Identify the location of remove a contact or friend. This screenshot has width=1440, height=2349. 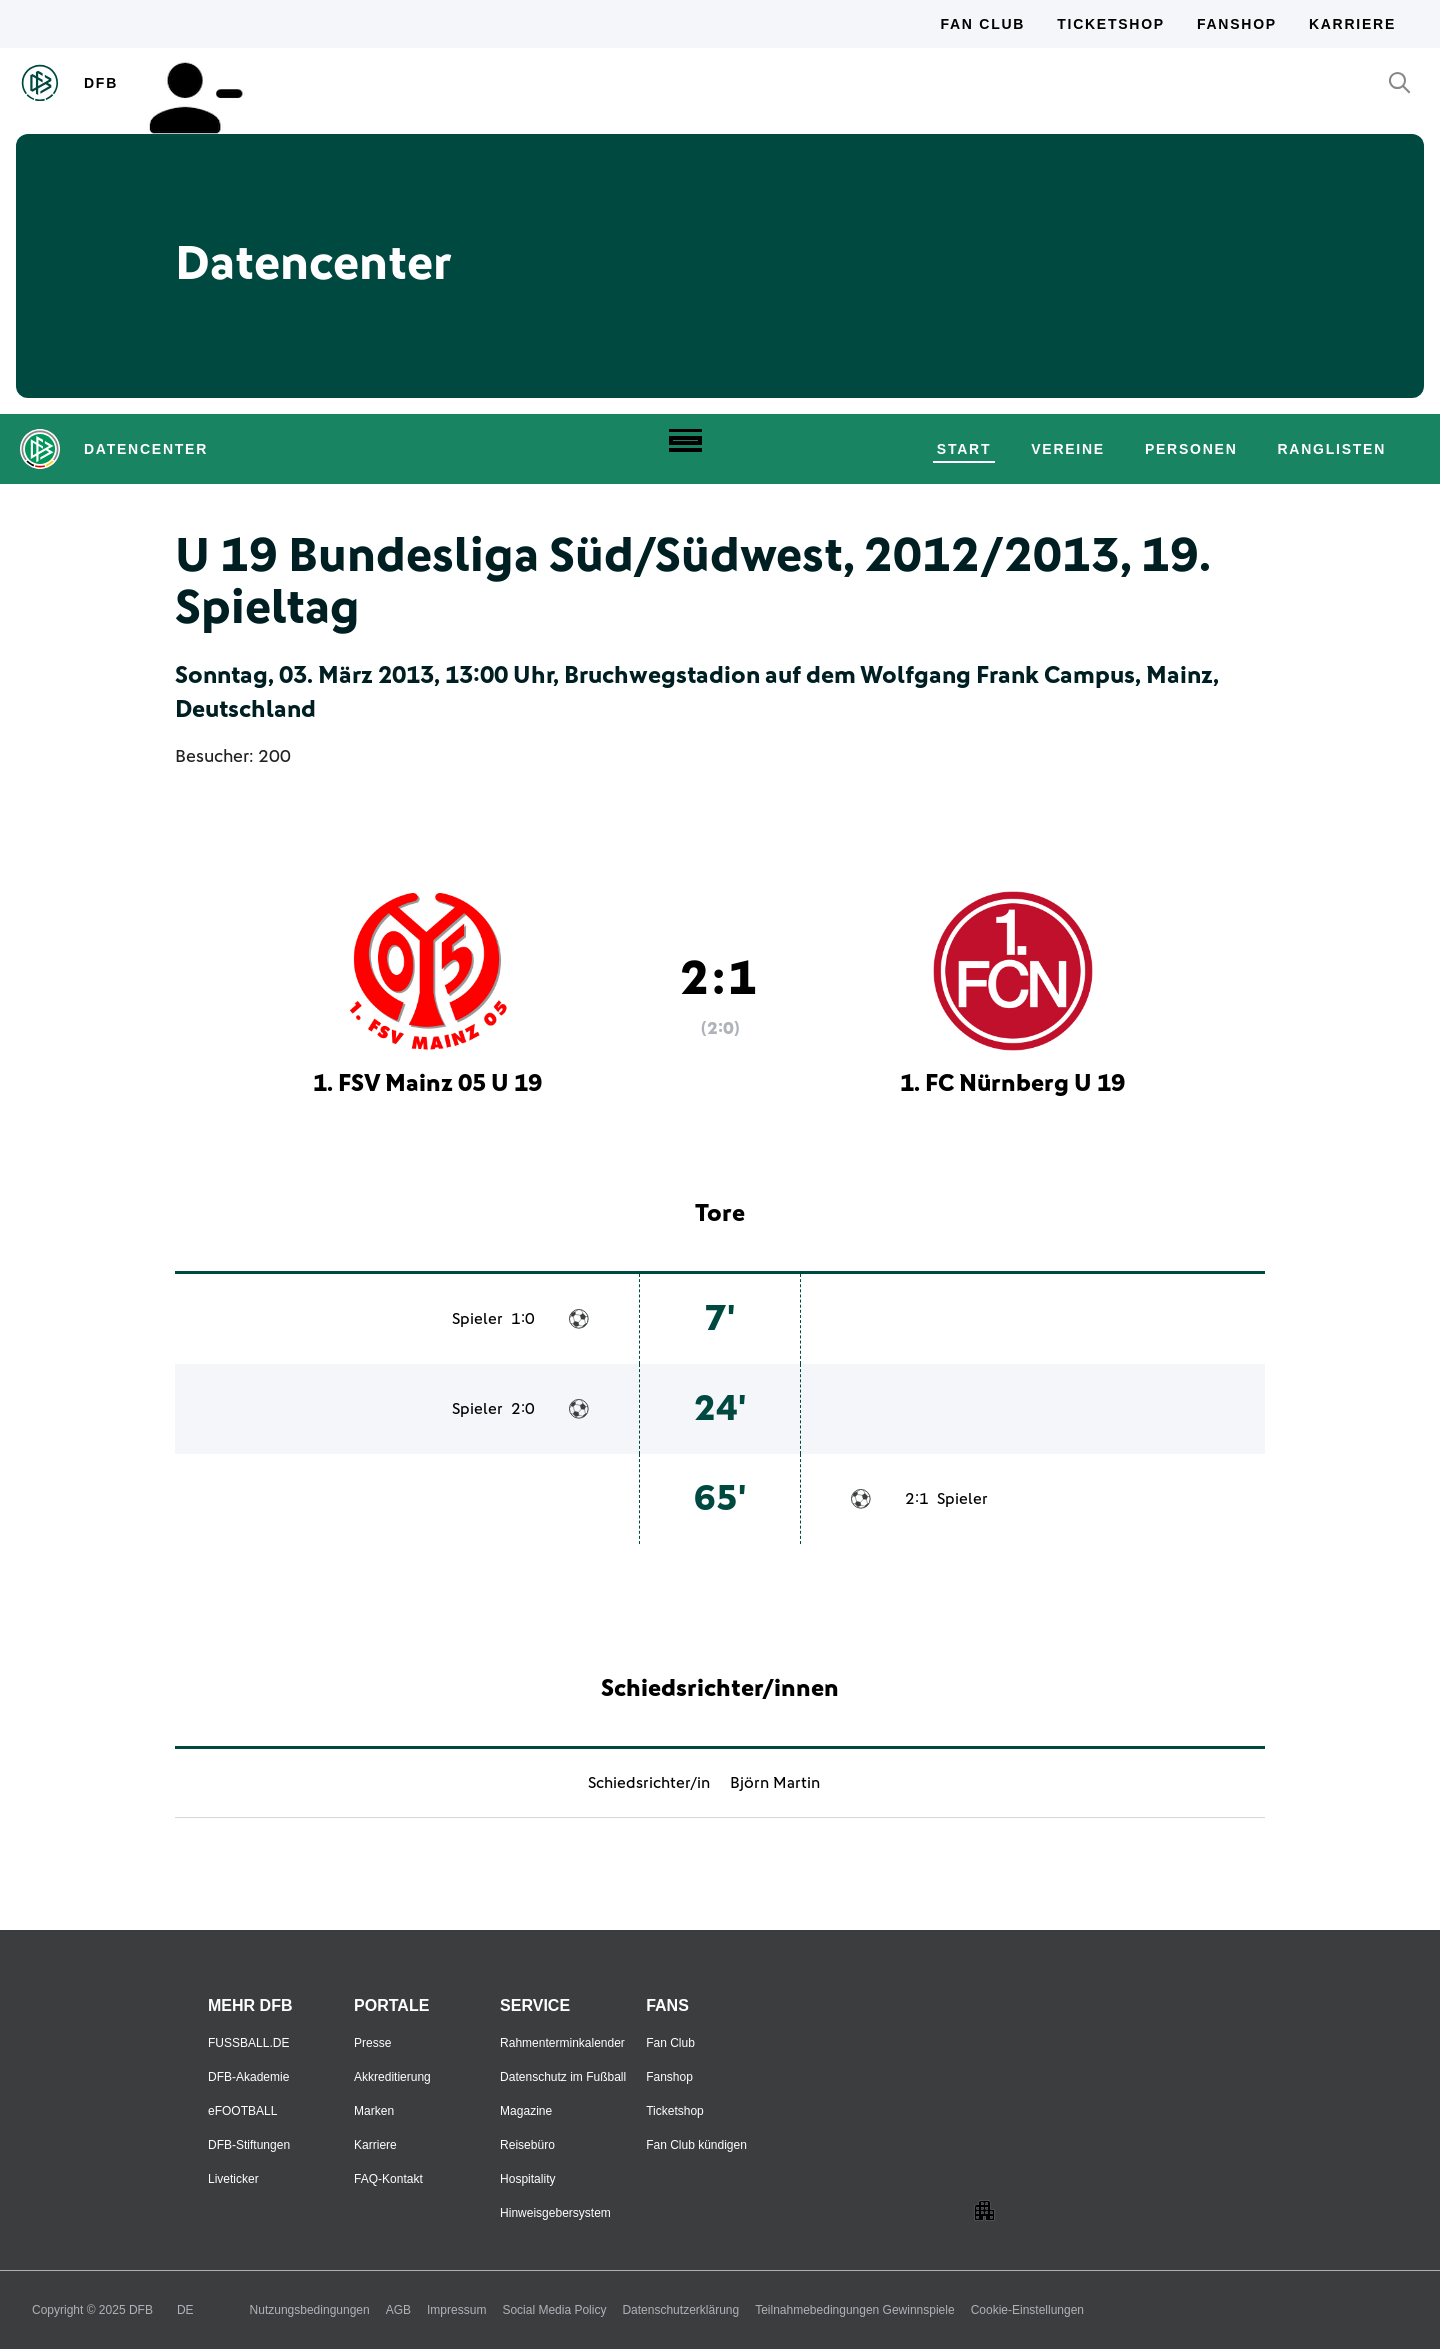
(194, 98).